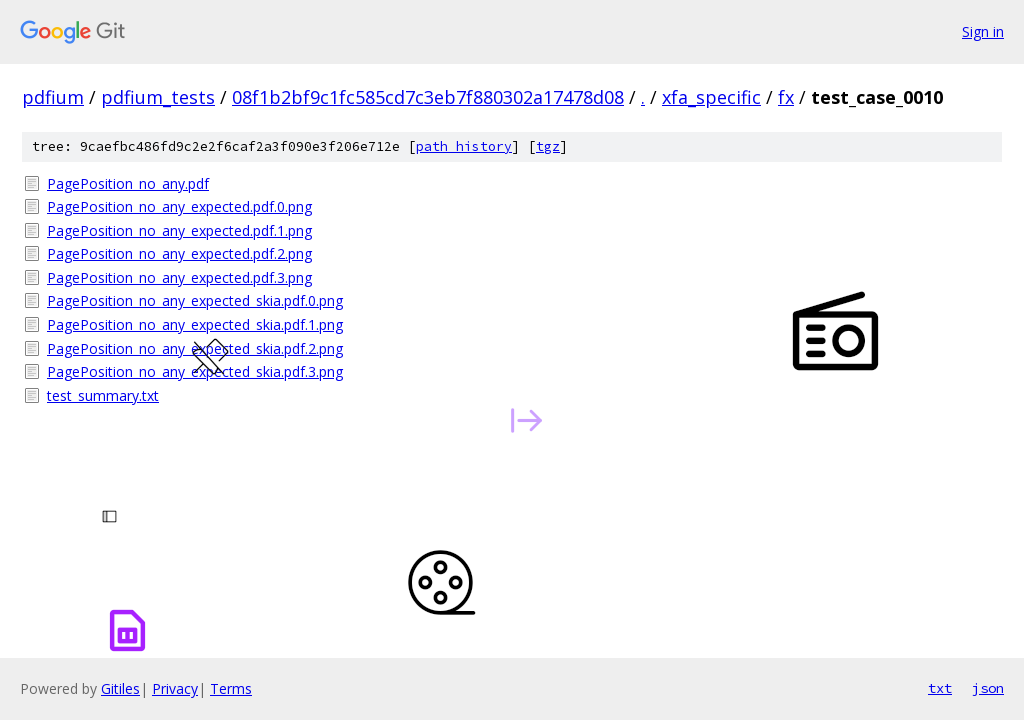  Describe the element at coordinates (835, 337) in the screenshot. I see `open radio or audio streaming` at that location.